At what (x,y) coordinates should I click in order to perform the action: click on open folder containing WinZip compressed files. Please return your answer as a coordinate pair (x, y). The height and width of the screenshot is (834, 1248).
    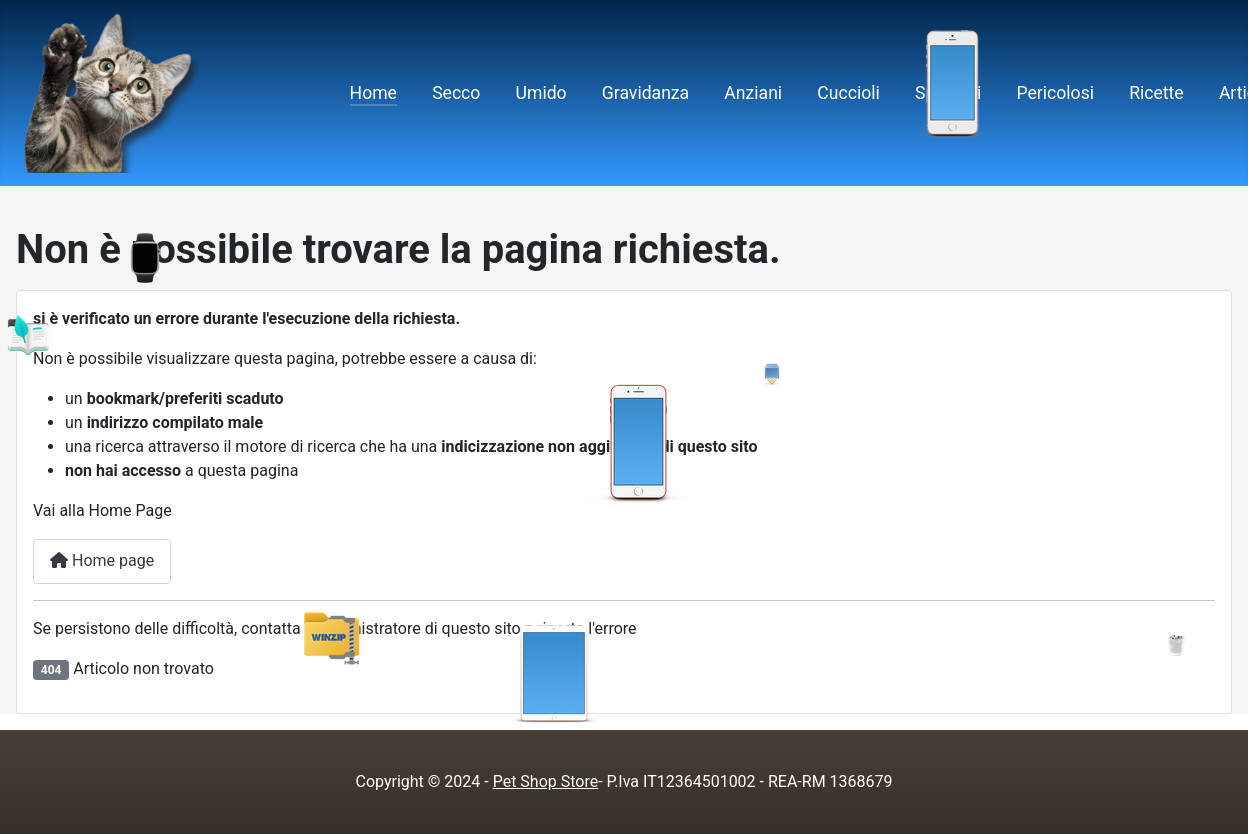
    Looking at the image, I should click on (331, 635).